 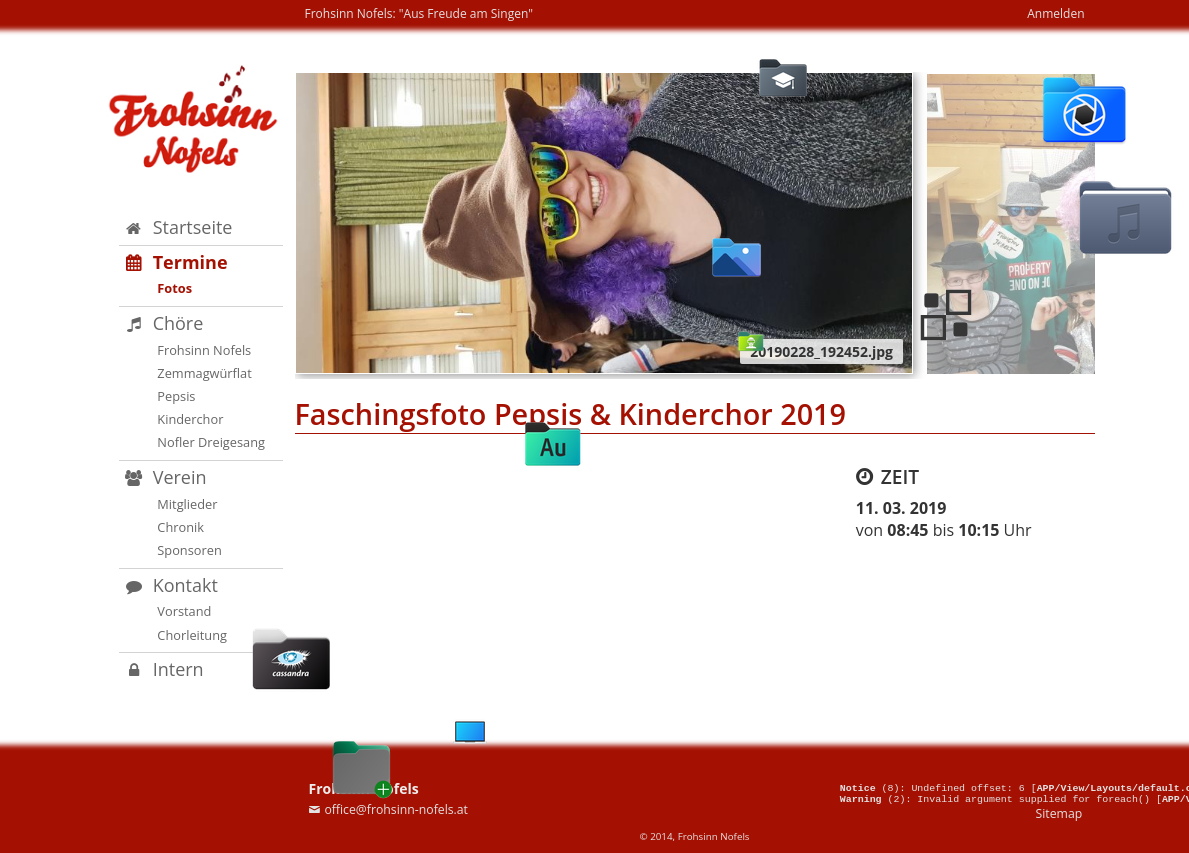 I want to click on create a new folder, so click(x=361, y=767).